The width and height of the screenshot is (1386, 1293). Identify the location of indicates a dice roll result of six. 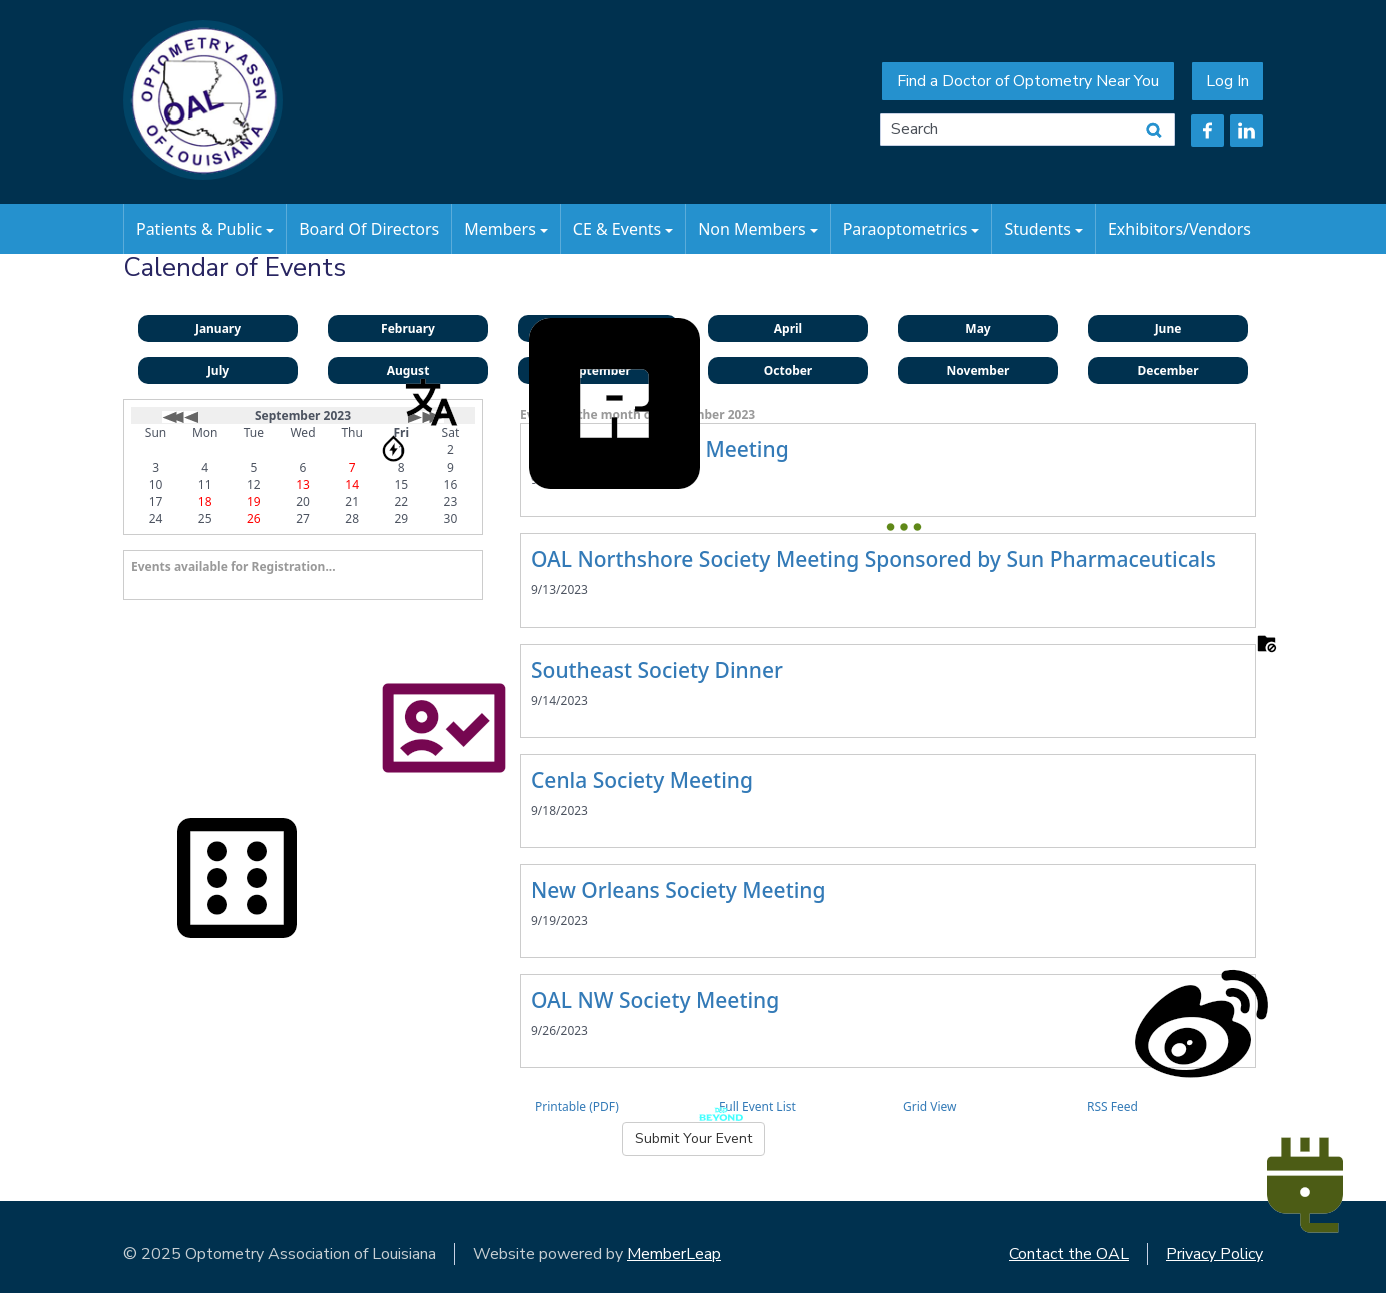
(237, 878).